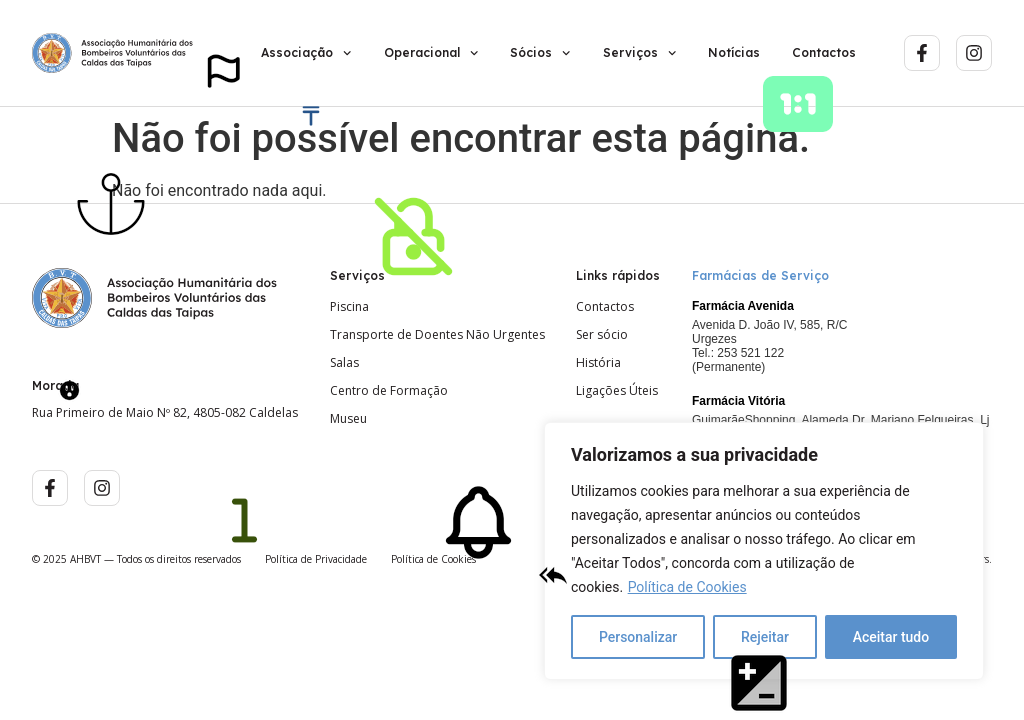 The width and height of the screenshot is (1024, 720). I want to click on indicates the number one or first item in a list, so click(244, 520).